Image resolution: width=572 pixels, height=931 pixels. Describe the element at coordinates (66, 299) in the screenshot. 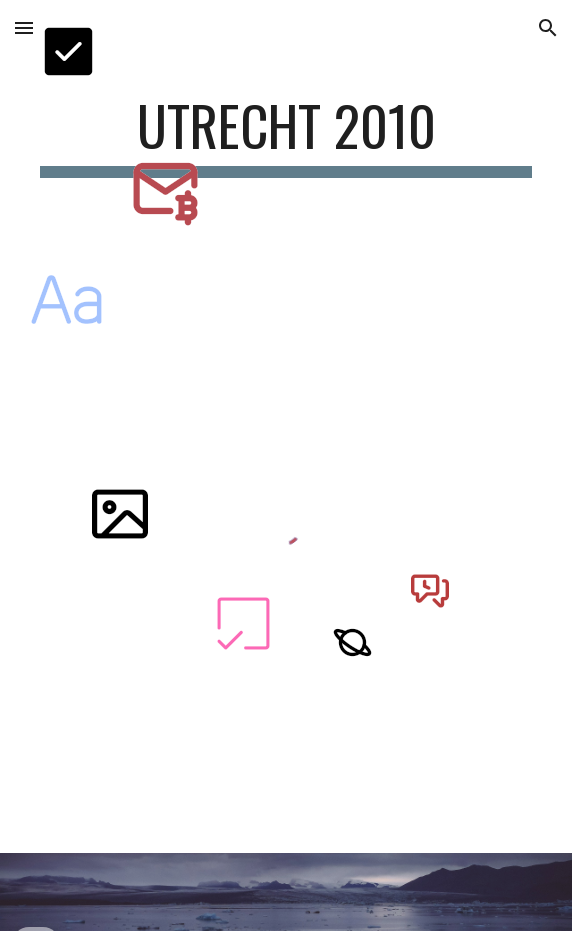

I see `adjust text formatting and font settings` at that location.